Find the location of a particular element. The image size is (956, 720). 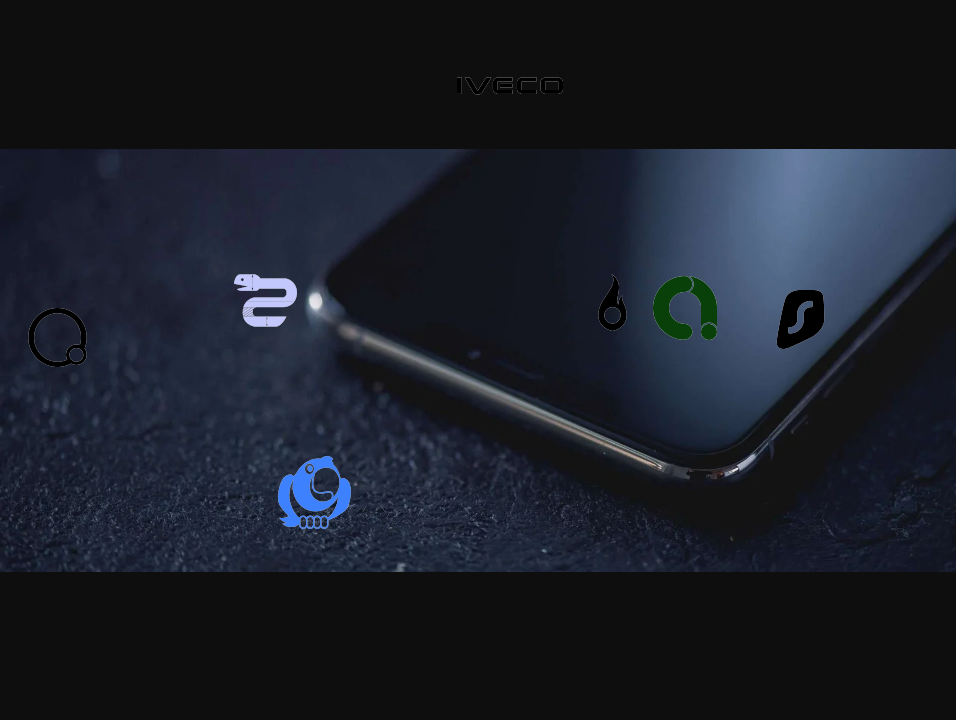

sparkpost email delivery service logo is located at coordinates (612, 302).